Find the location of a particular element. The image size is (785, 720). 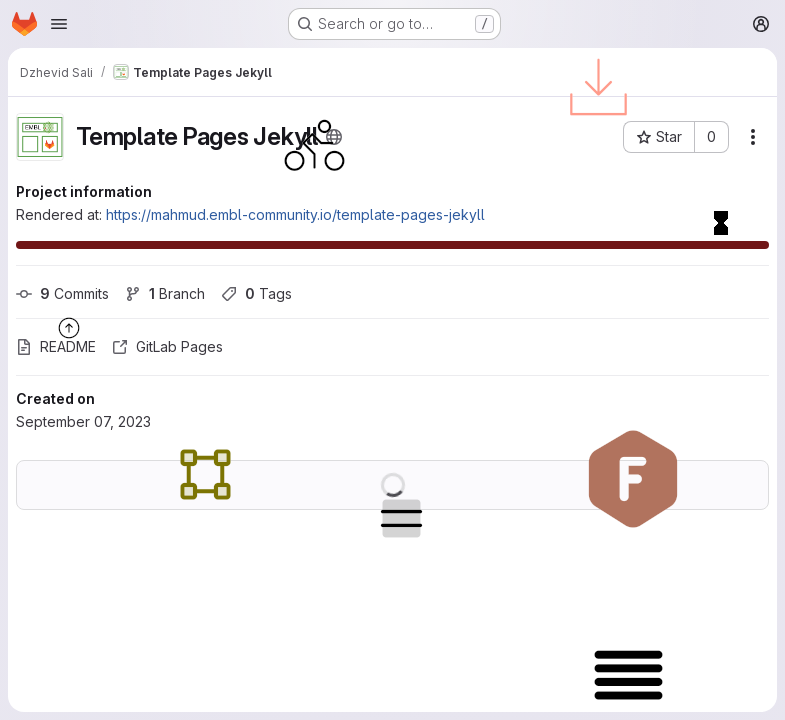

indicates a file or item starting with the letter F is located at coordinates (633, 479).